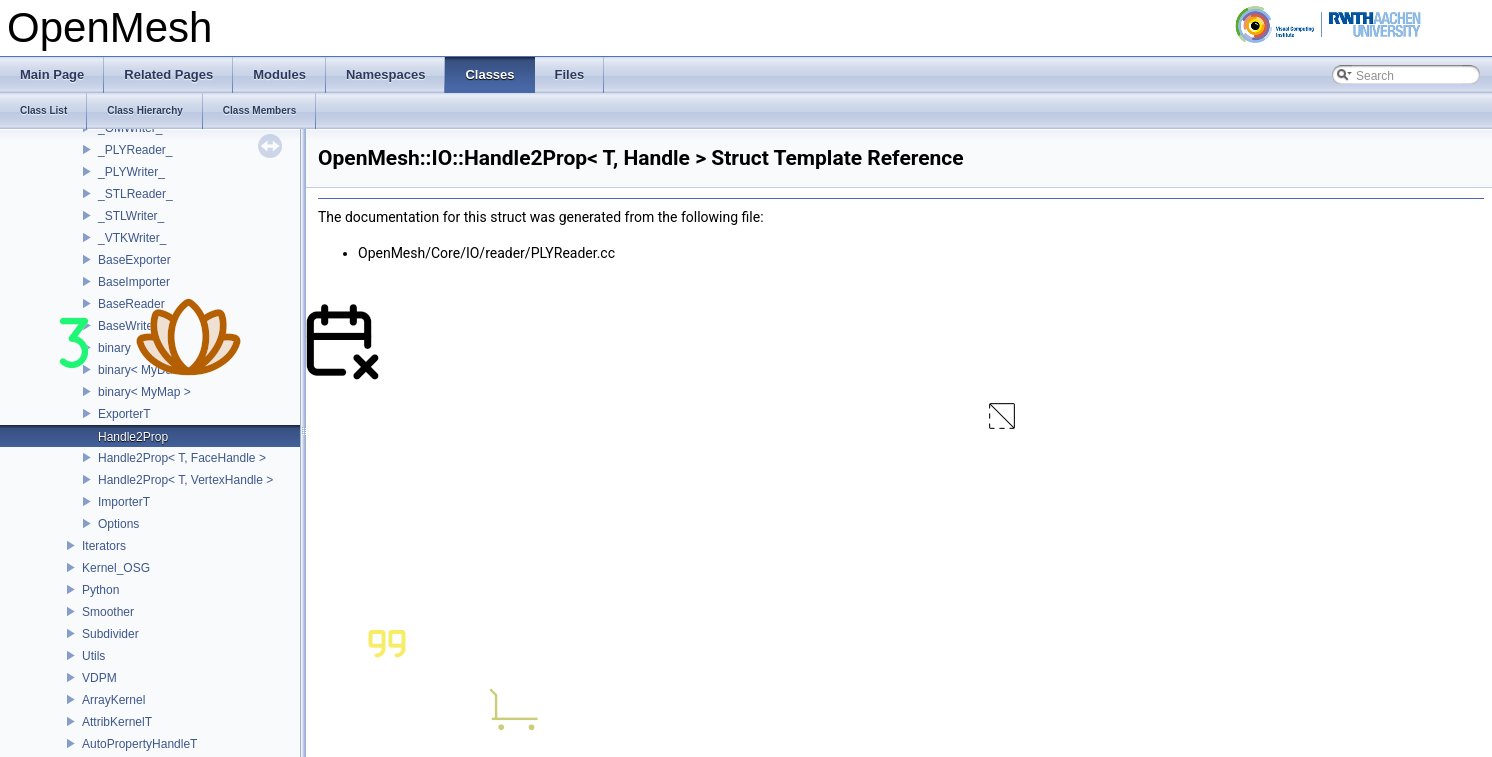 The width and height of the screenshot is (1492, 757). I want to click on remove an event from your calendar, so click(339, 340).